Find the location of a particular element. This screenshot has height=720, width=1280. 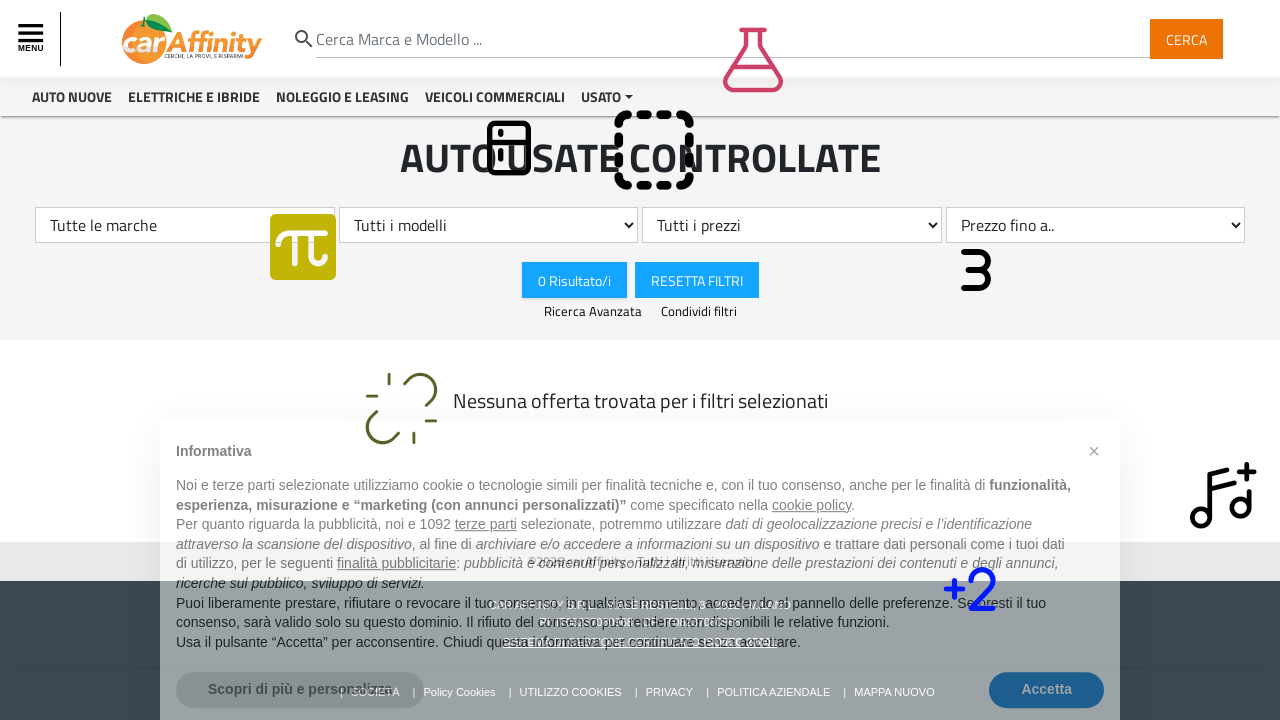

indicates the number 3 in a list or count is located at coordinates (976, 270).